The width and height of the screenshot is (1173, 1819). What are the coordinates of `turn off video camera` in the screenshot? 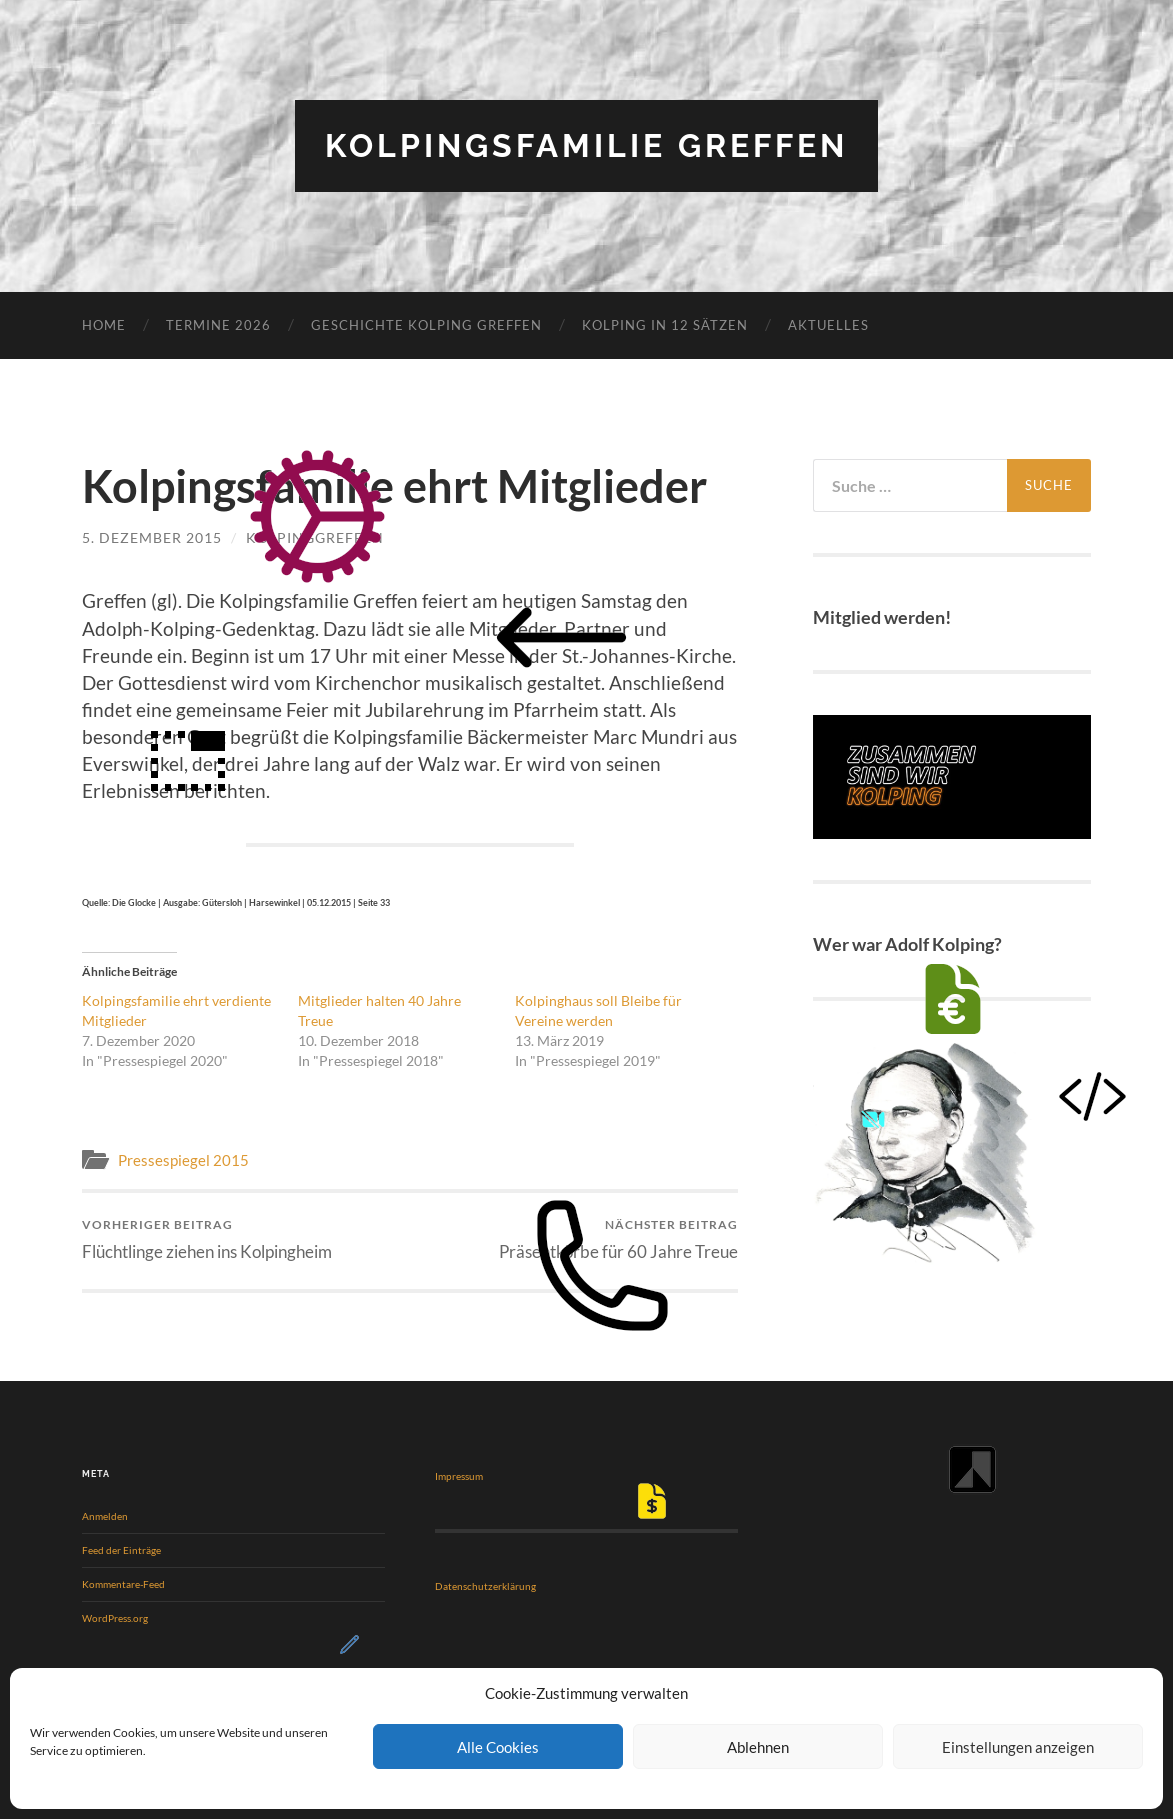 It's located at (873, 1119).